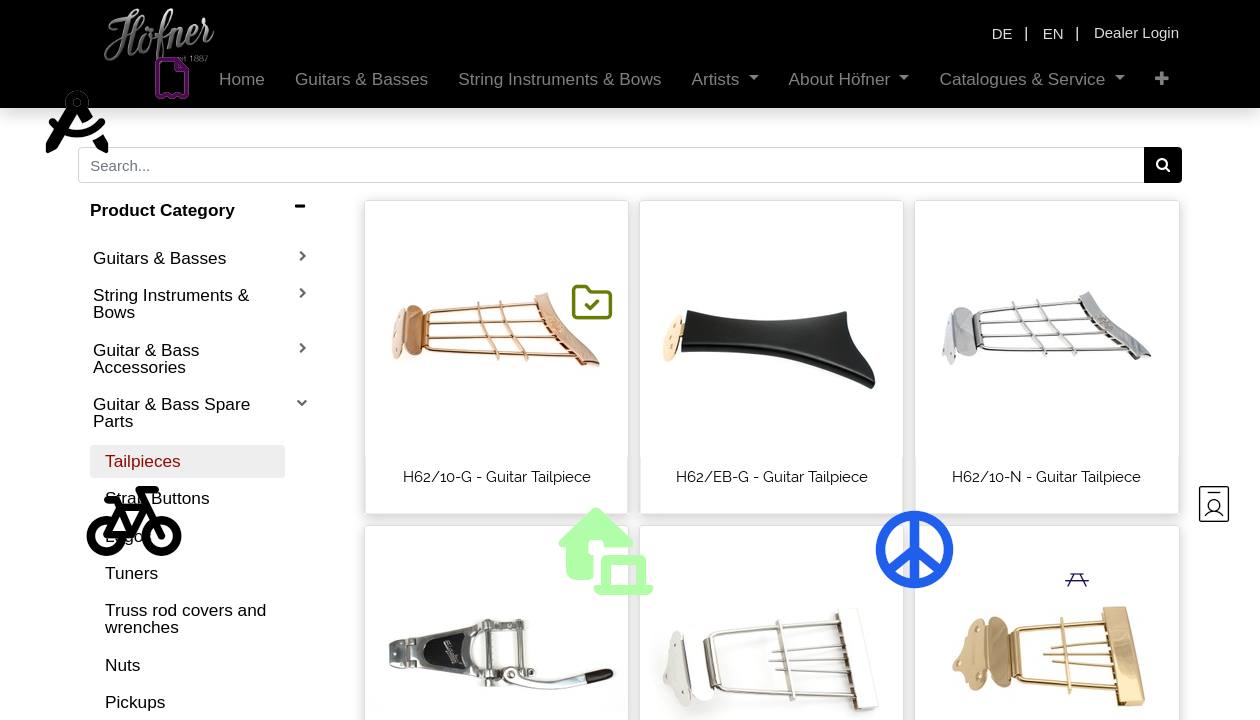 The height and width of the screenshot is (720, 1260). What do you see at coordinates (77, 122) in the screenshot?
I see `access drawing or drafting tools` at bounding box center [77, 122].